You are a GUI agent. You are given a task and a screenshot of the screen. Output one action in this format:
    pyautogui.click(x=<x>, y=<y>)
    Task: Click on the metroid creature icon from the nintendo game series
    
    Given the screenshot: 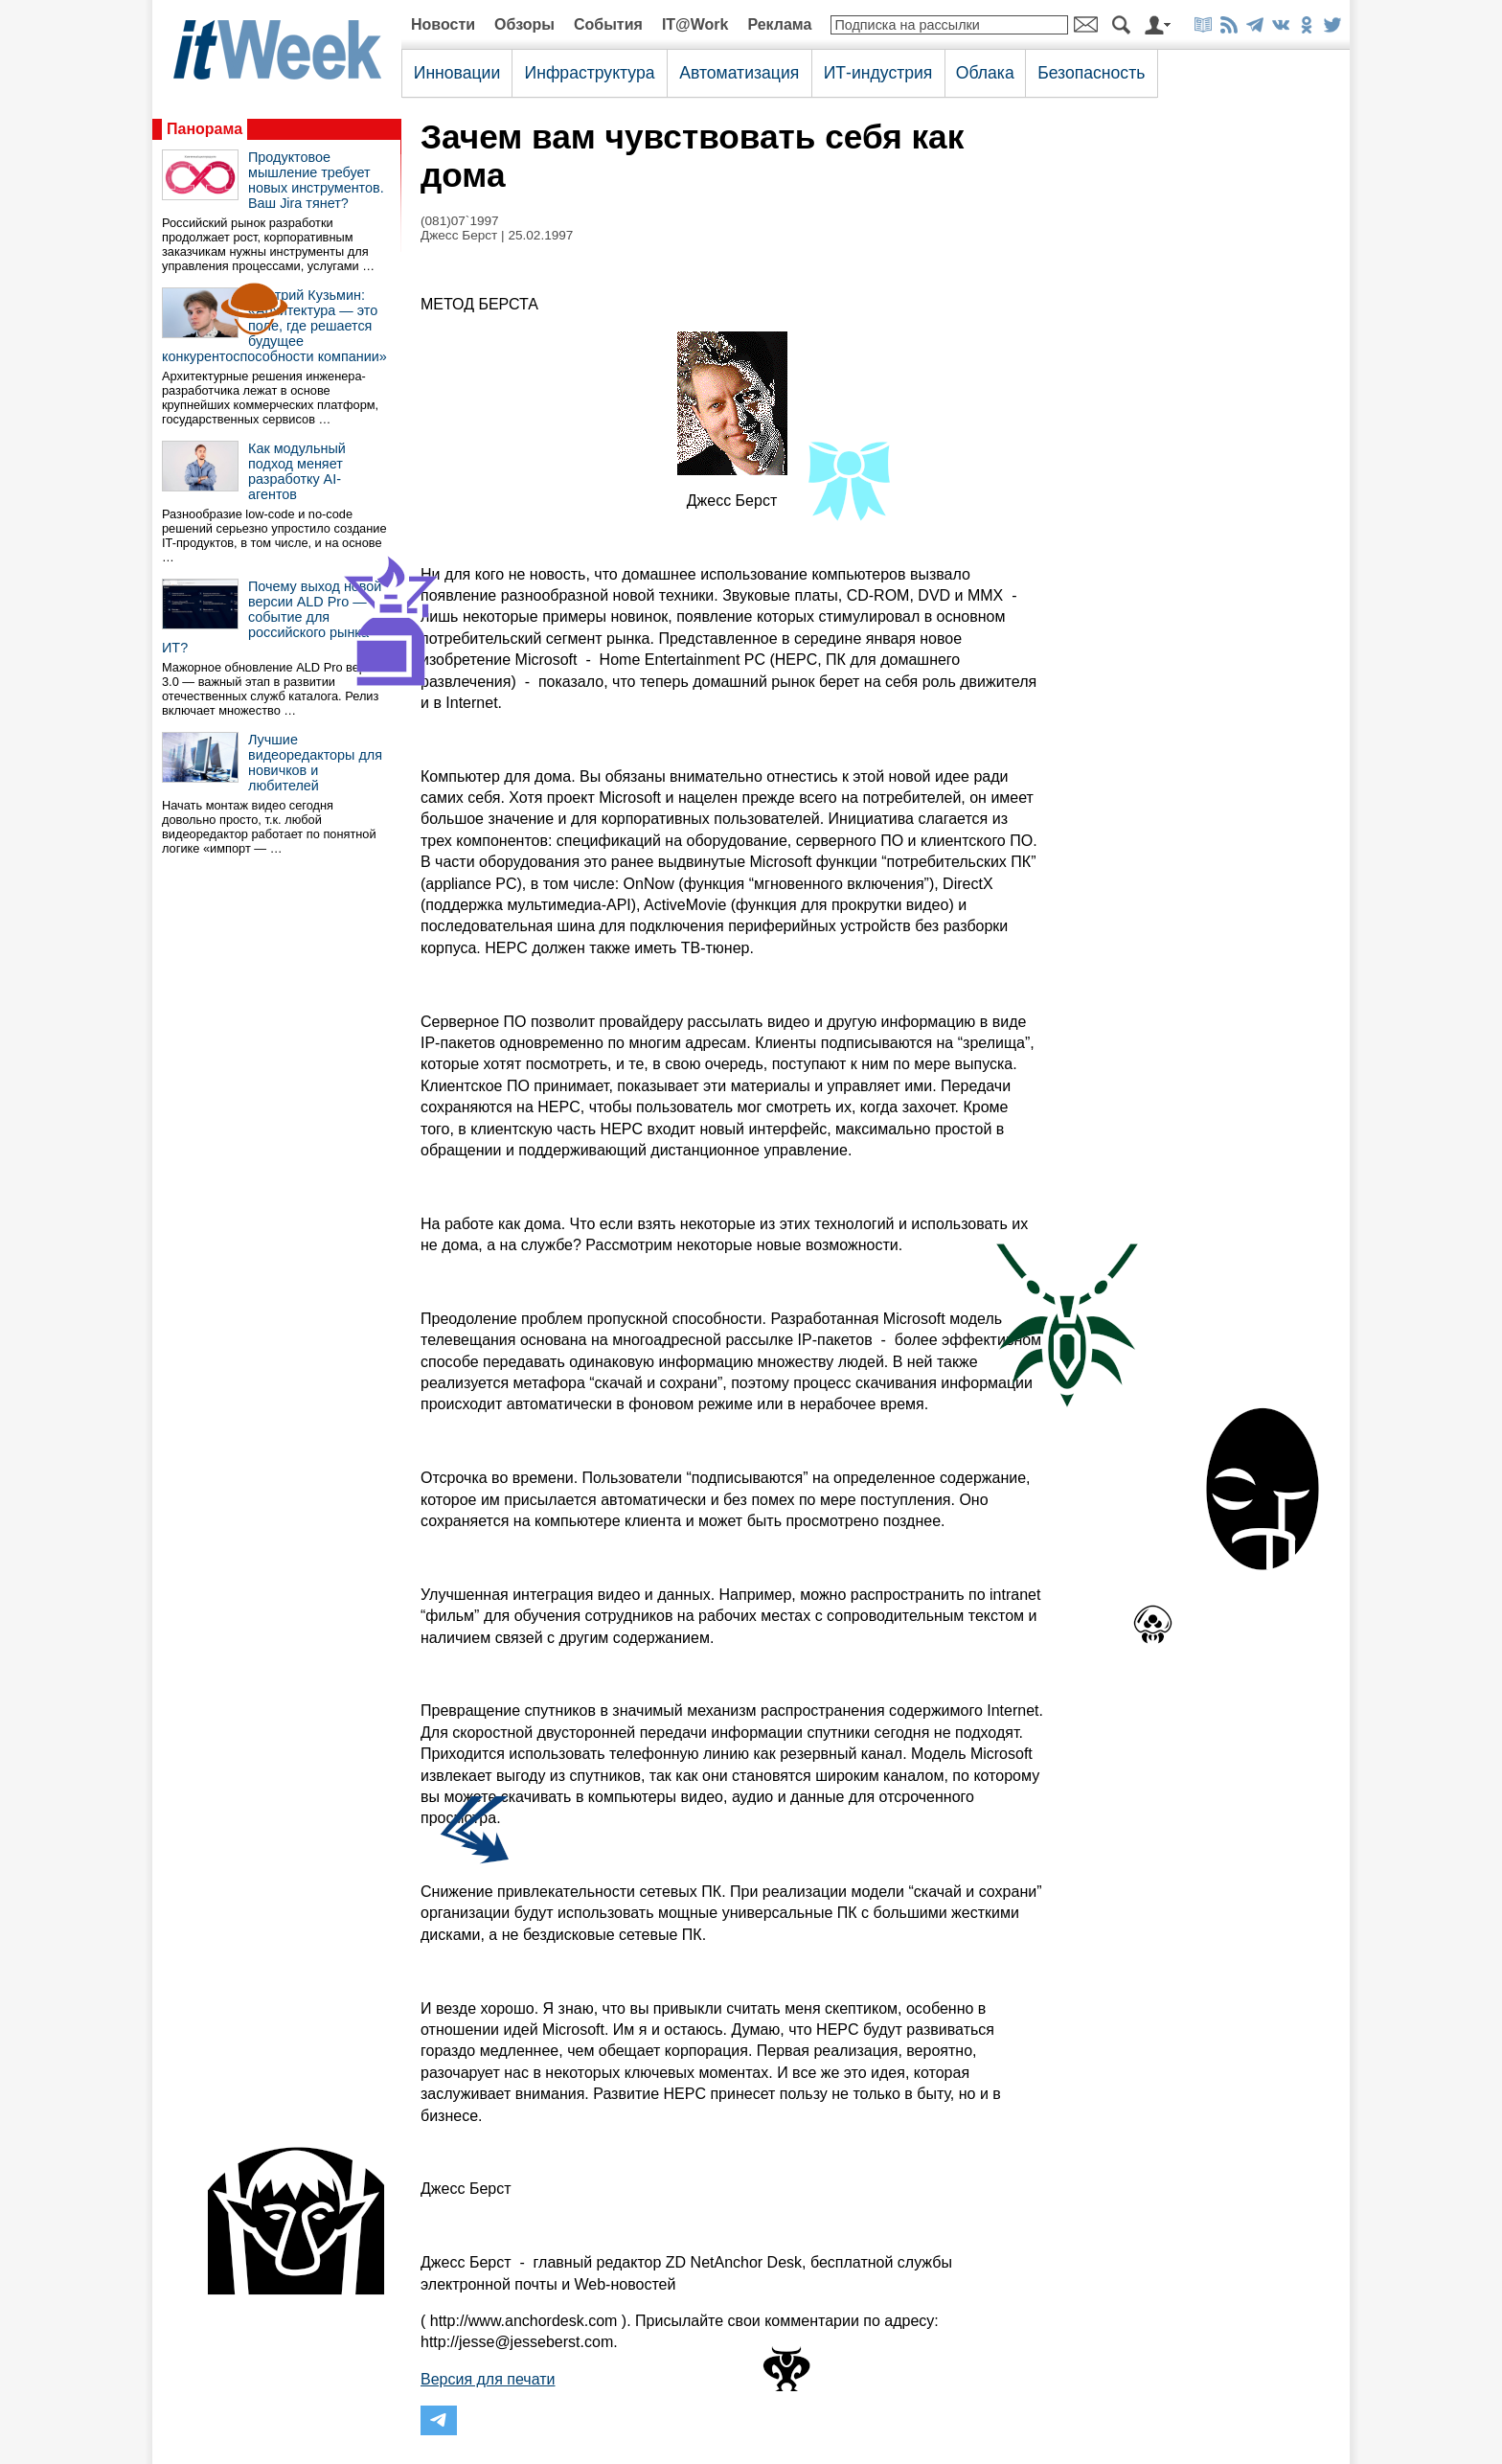 What is the action you would take?
    pyautogui.click(x=1152, y=1624)
    